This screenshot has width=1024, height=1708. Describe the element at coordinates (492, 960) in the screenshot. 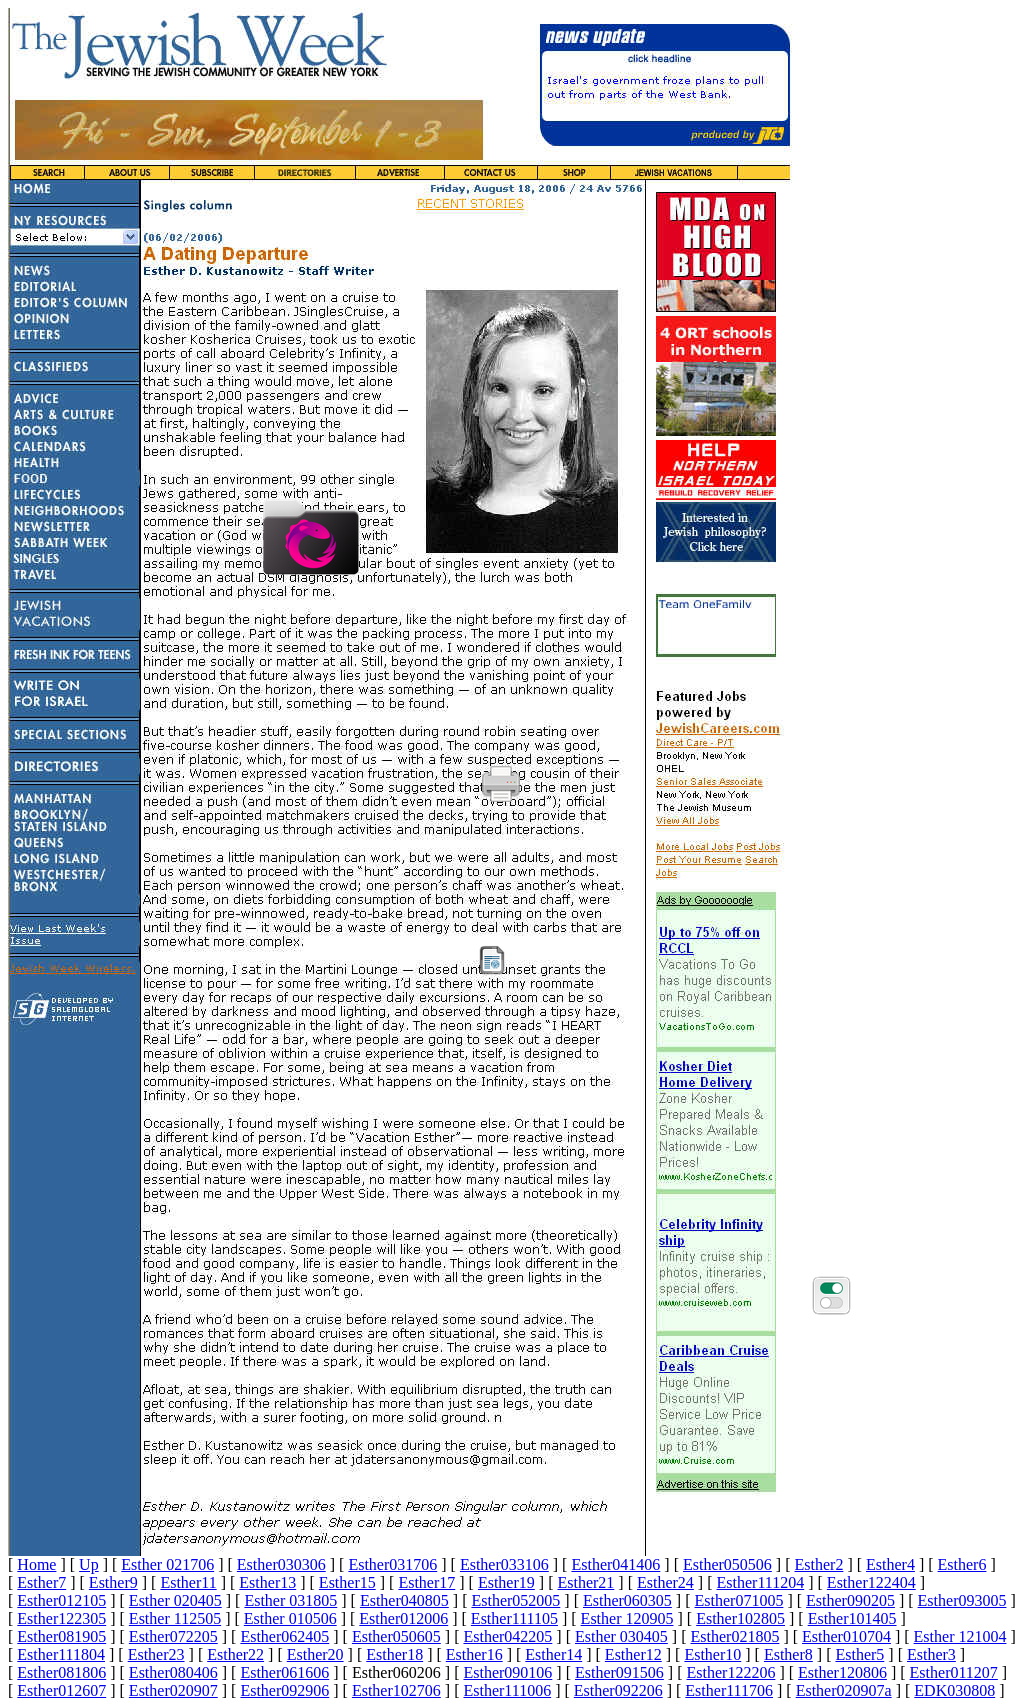

I see `a libreoffice web document file` at that location.